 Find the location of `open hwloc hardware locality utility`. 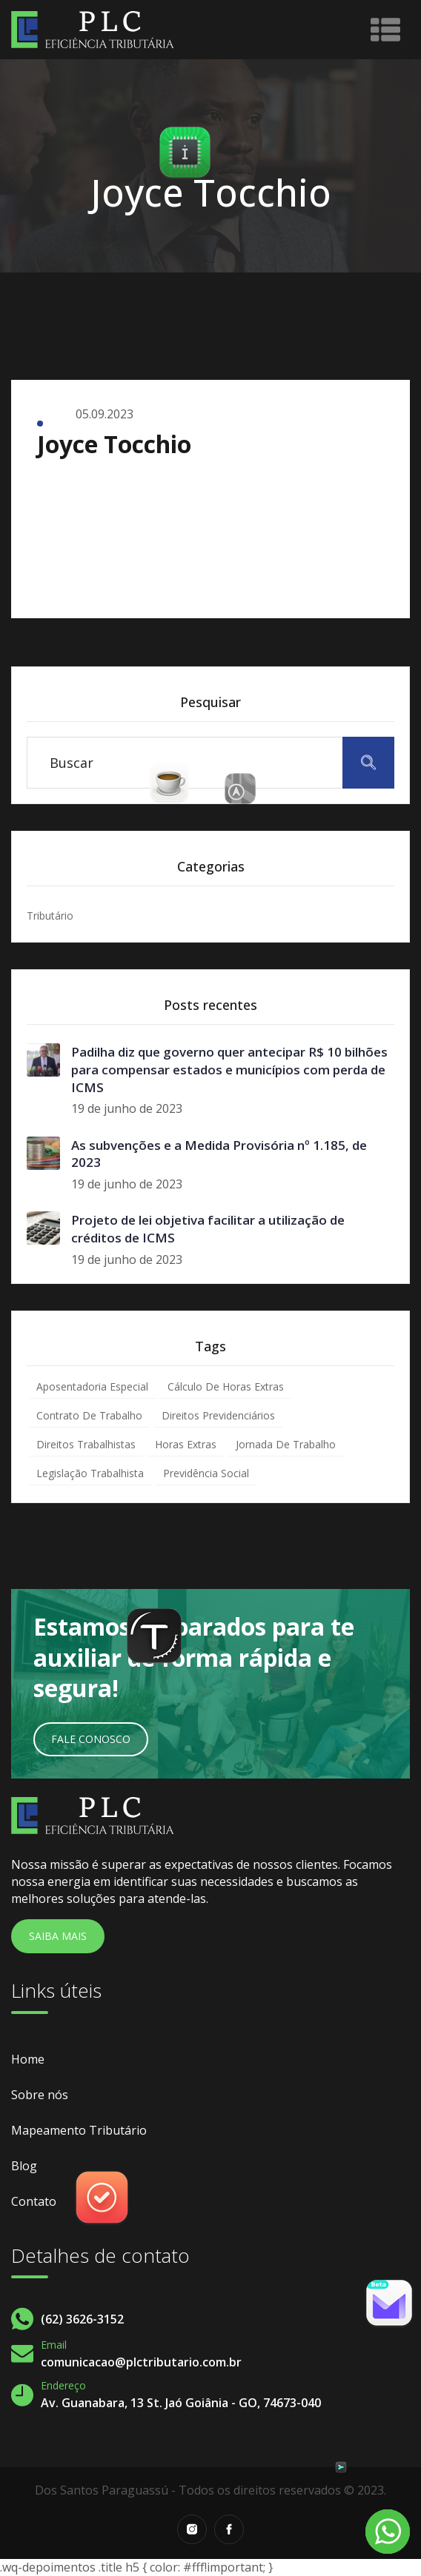

open hwloc hardware locality utility is located at coordinates (185, 152).